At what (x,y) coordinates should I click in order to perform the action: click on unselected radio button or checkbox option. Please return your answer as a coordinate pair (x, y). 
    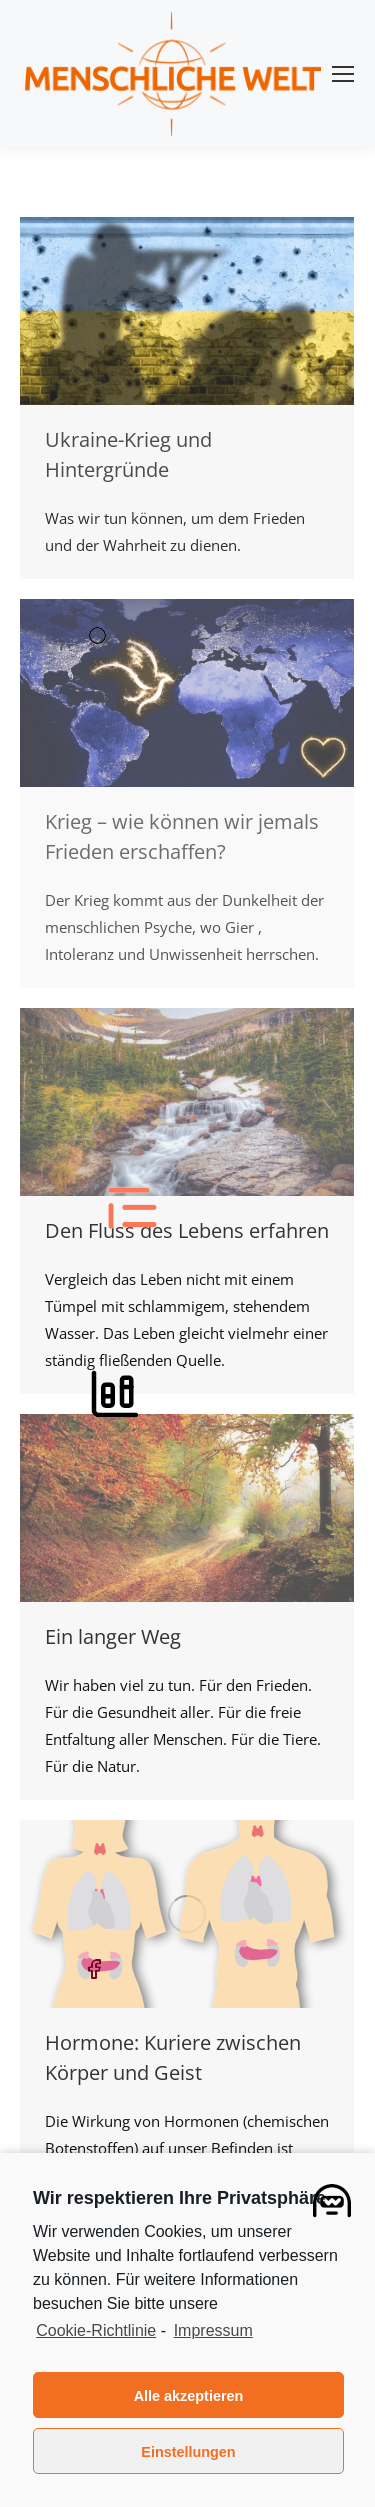
    Looking at the image, I should click on (97, 635).